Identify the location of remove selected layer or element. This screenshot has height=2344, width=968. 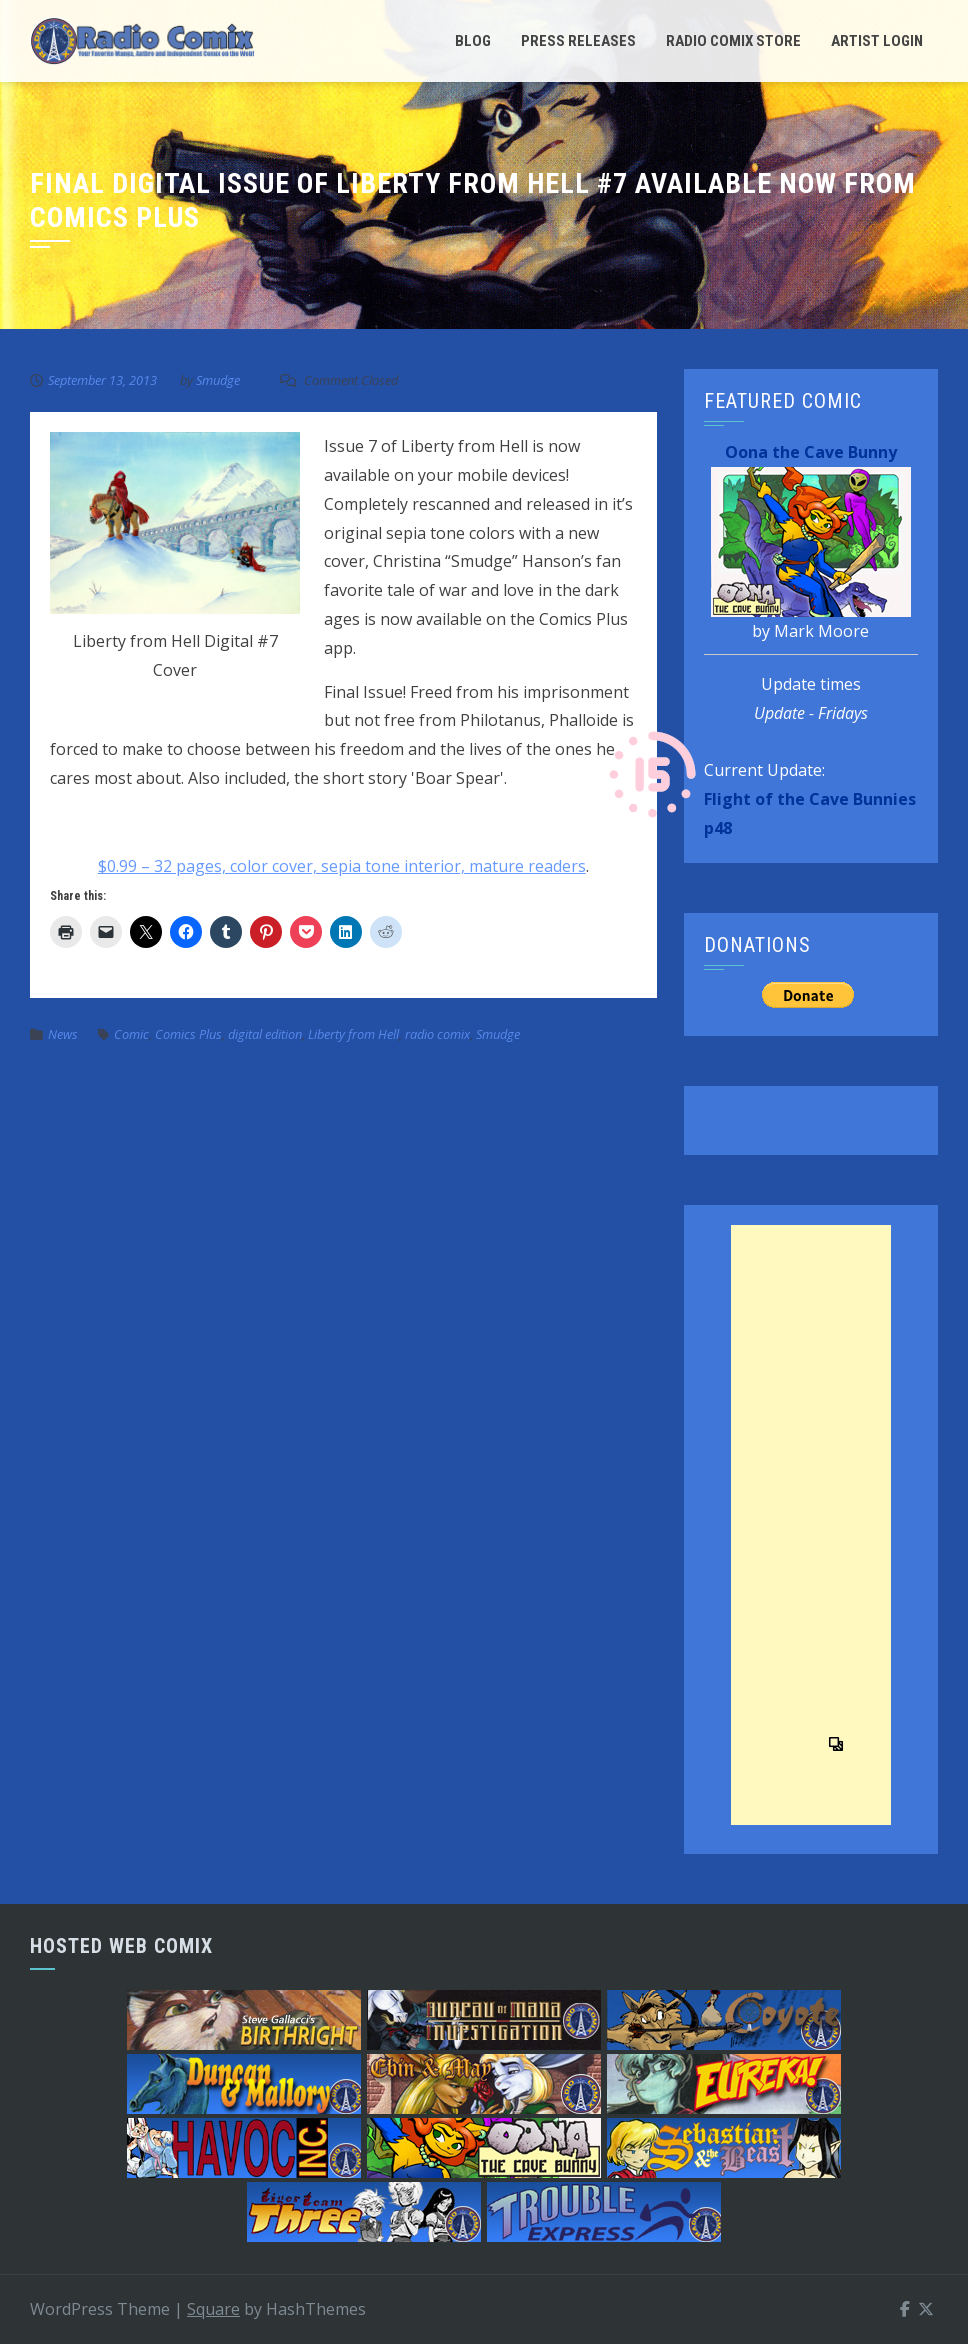
(836, 1744).